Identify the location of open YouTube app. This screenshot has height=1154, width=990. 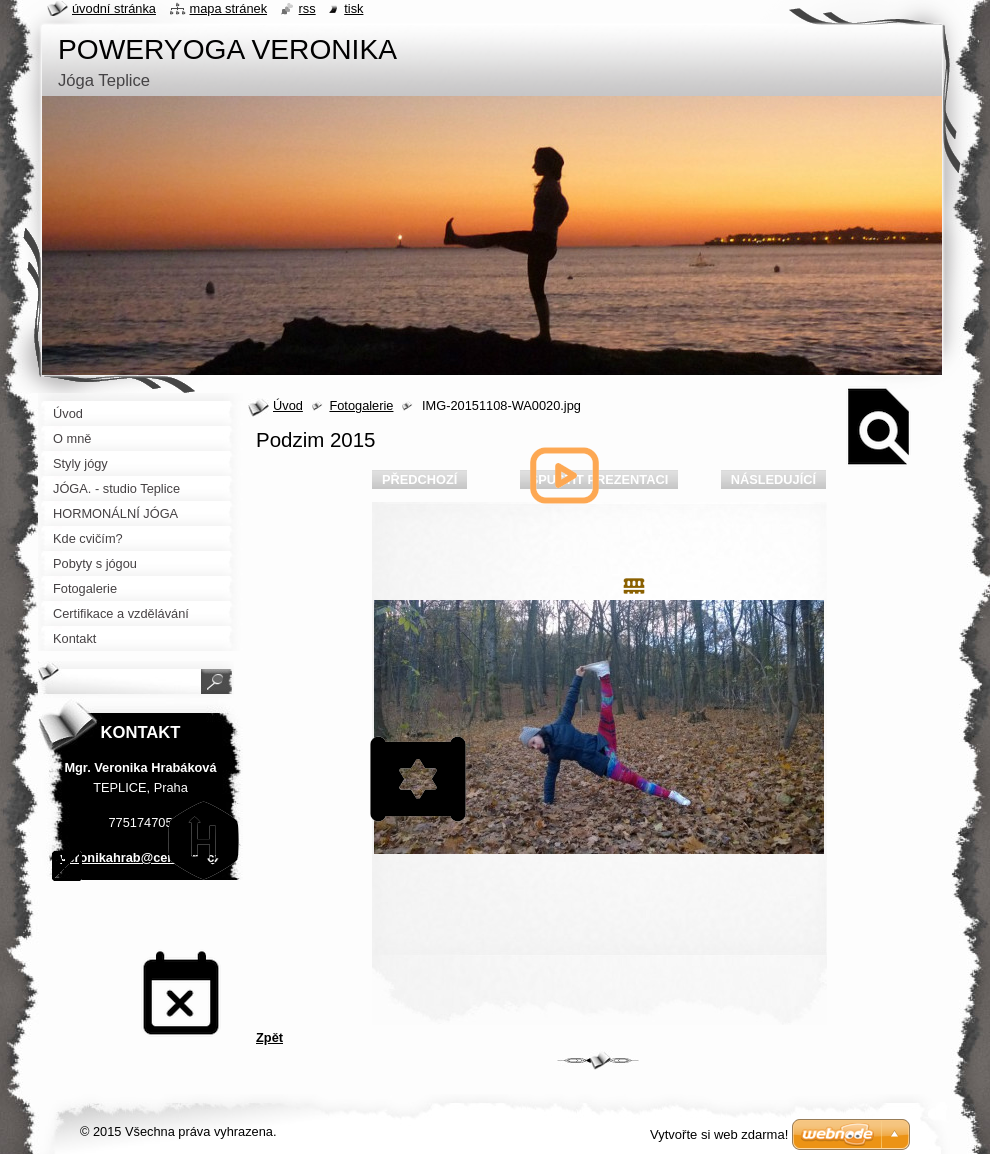
(564, 475).